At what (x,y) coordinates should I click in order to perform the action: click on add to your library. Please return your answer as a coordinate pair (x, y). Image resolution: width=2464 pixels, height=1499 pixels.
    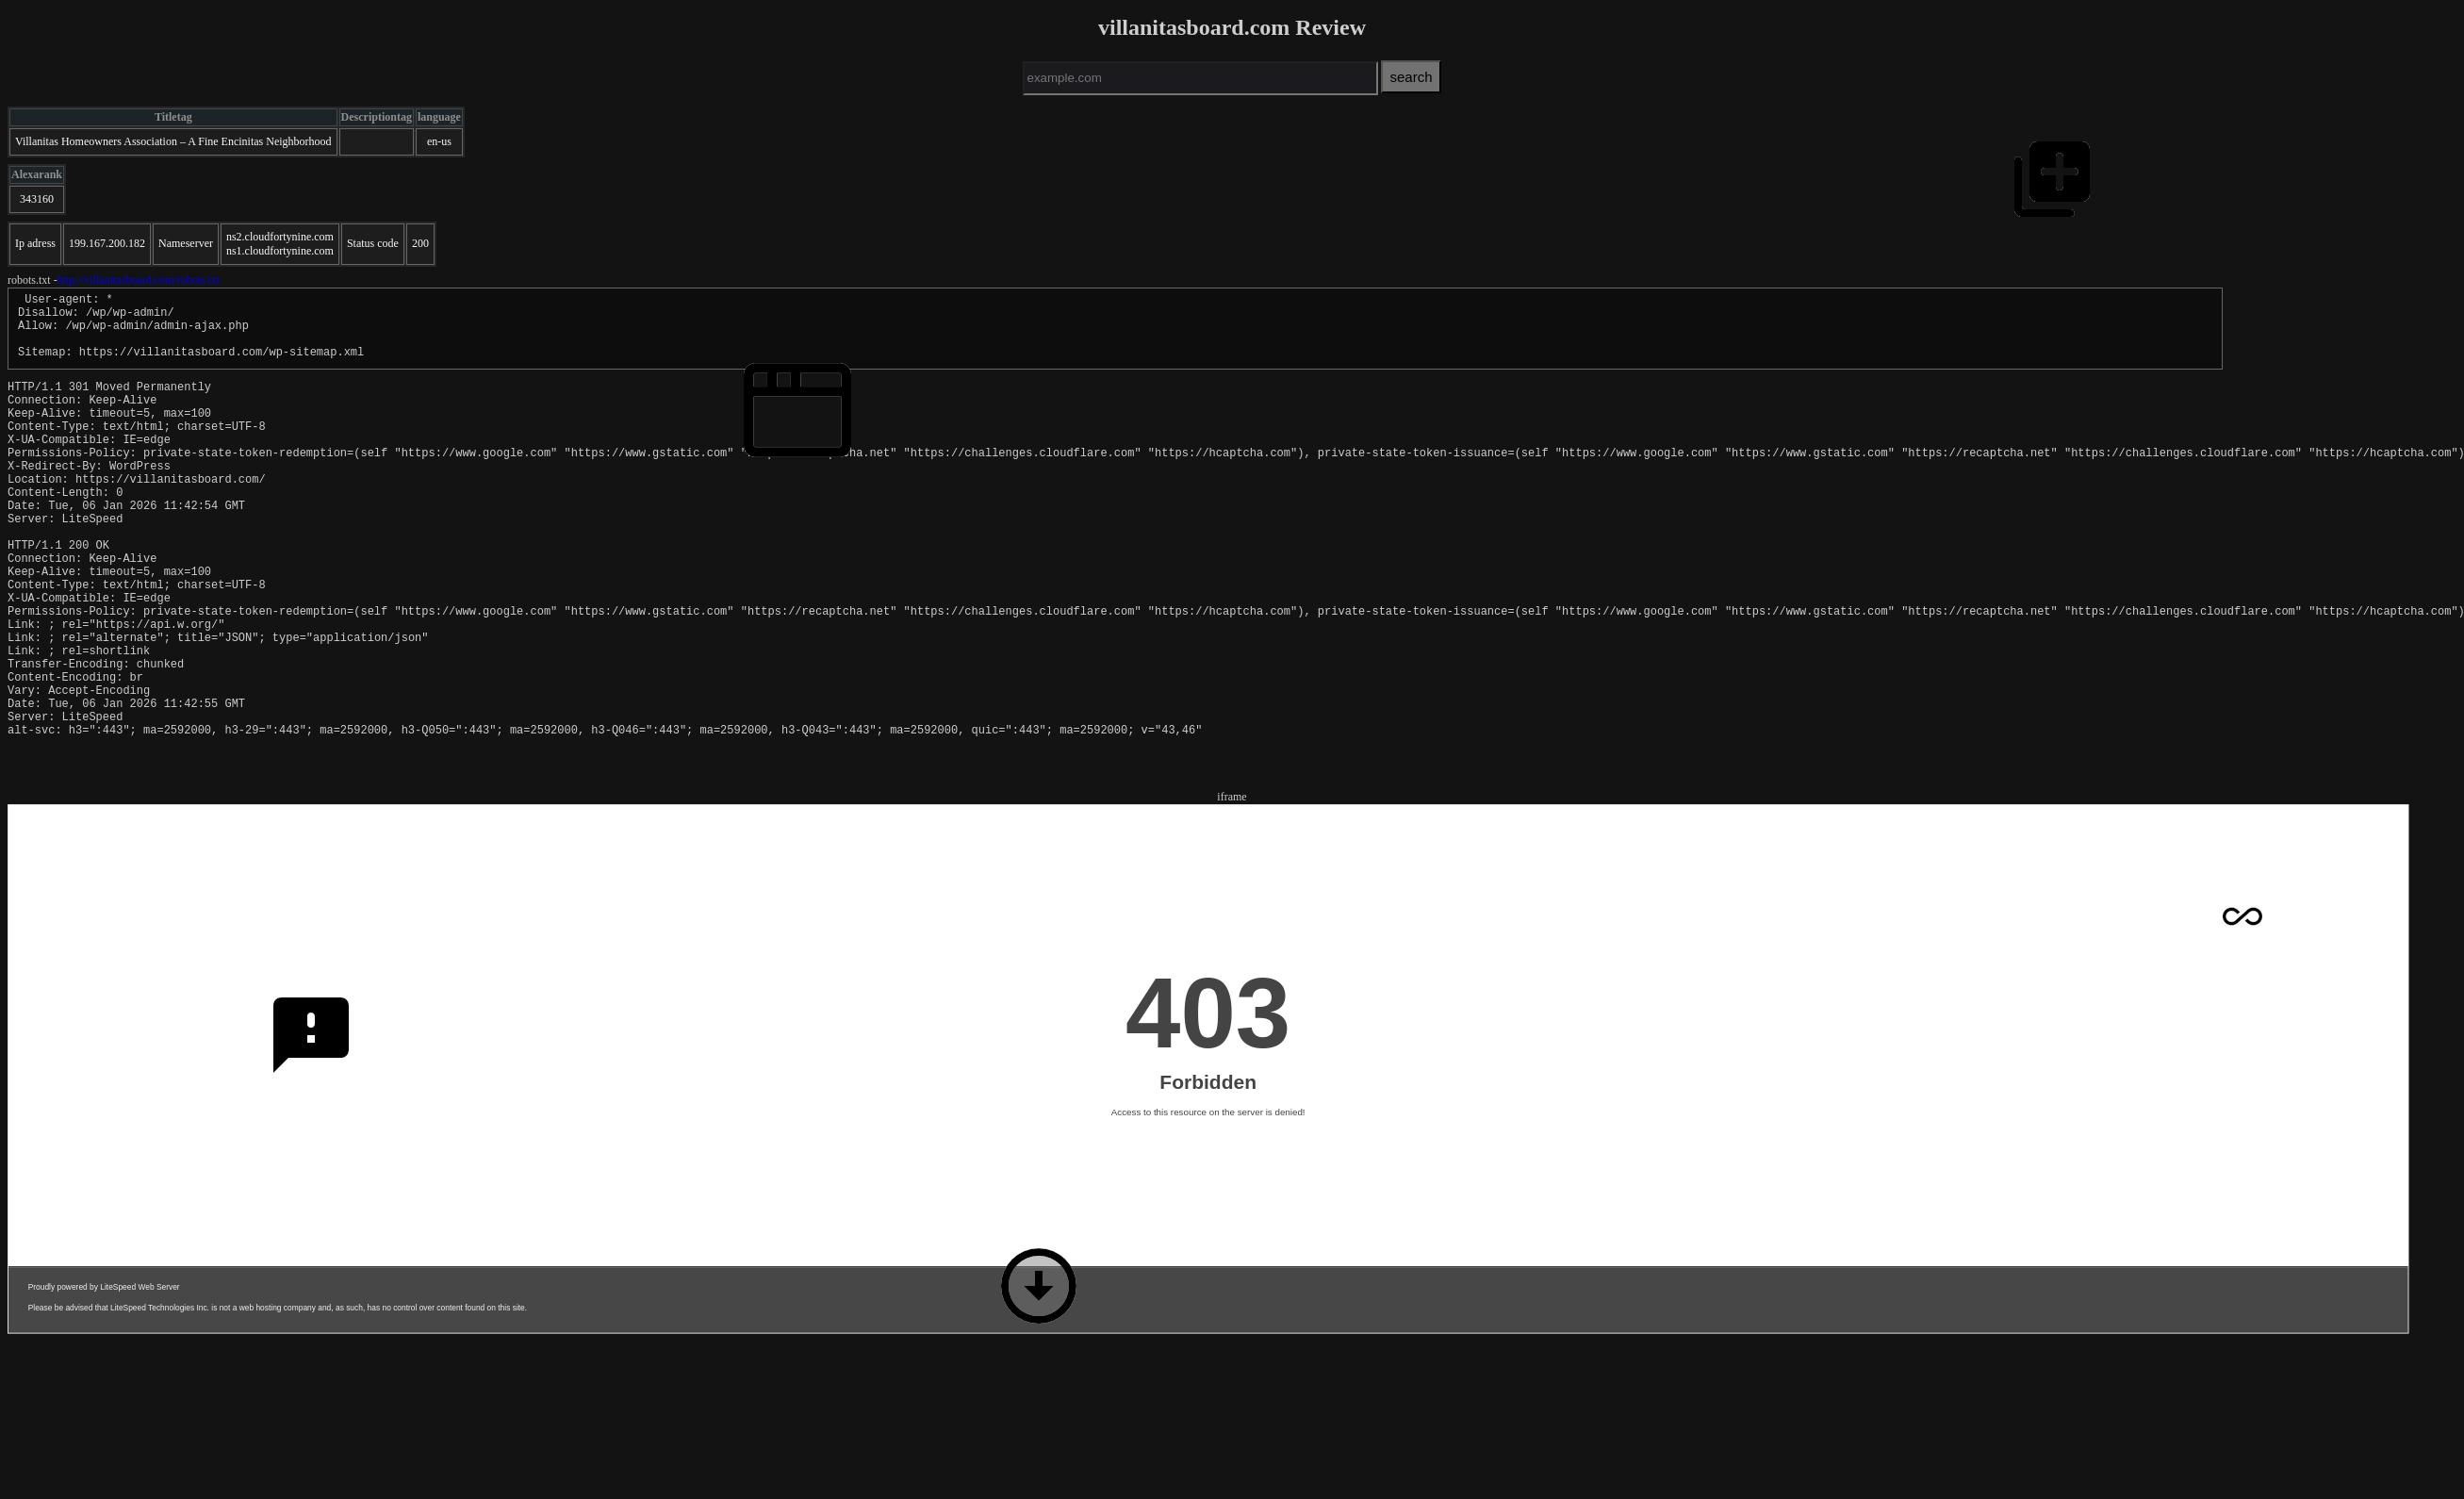
    Looking at the image, I should click on (2052, 179).